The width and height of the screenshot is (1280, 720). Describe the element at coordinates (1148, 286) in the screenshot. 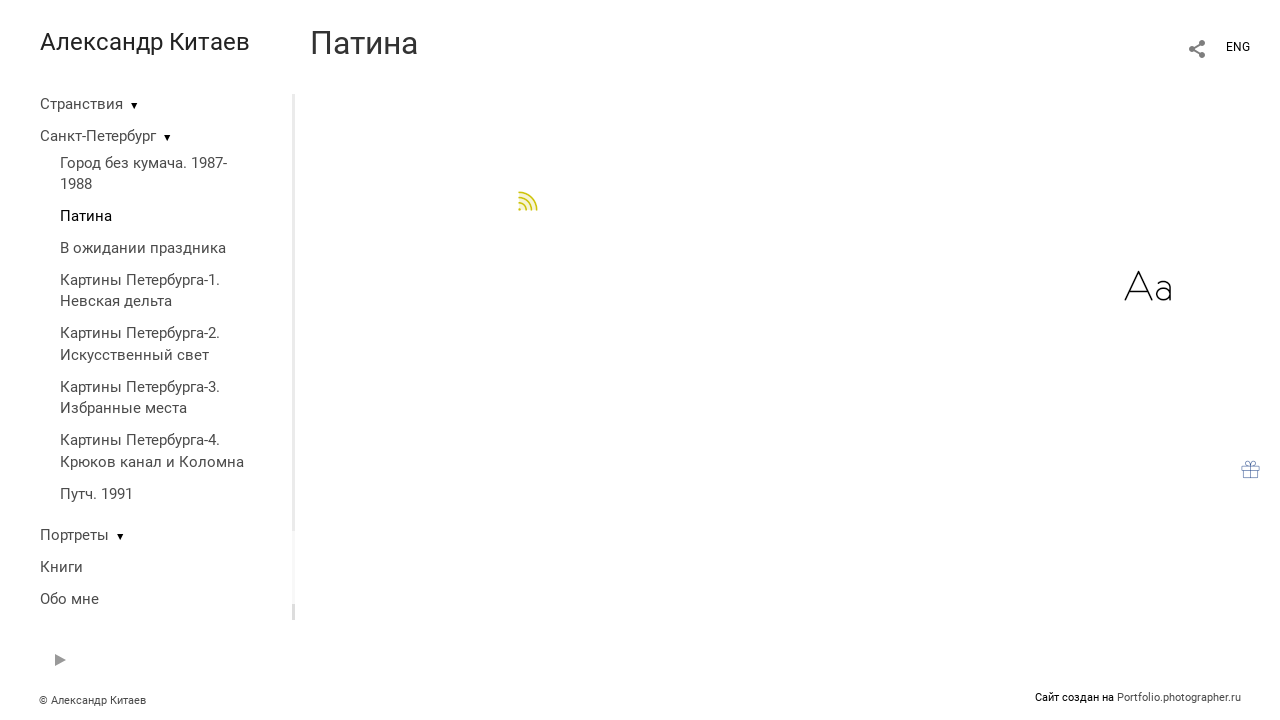

I see `adjust font or text size settings` at that location.